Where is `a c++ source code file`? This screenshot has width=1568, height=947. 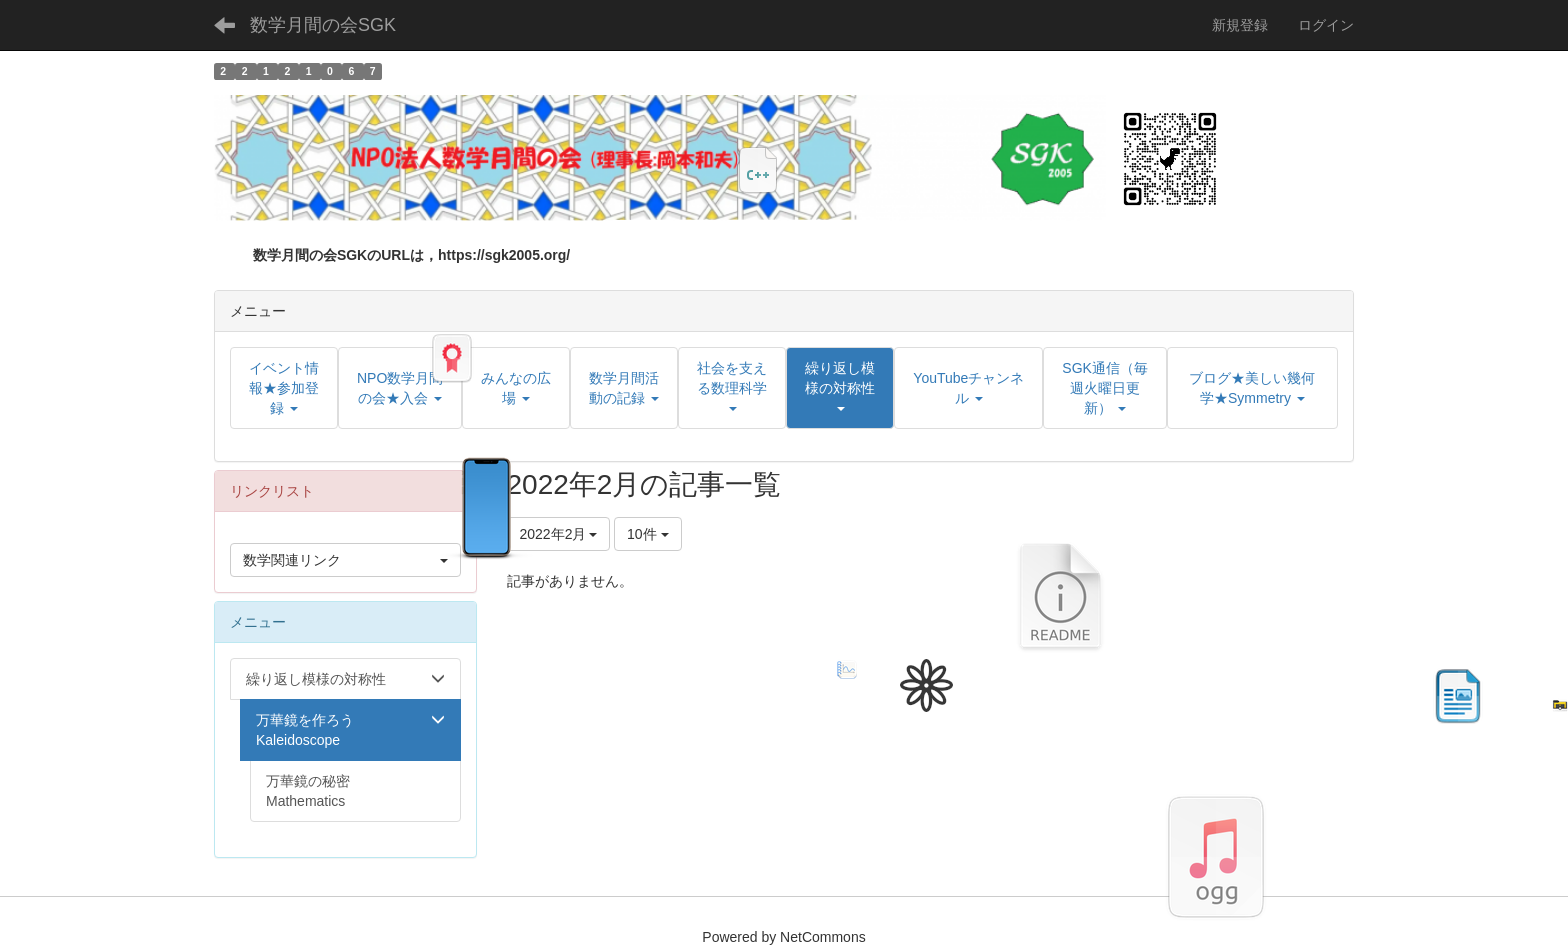 a c++ source code file is located at coordinates (758, 170).